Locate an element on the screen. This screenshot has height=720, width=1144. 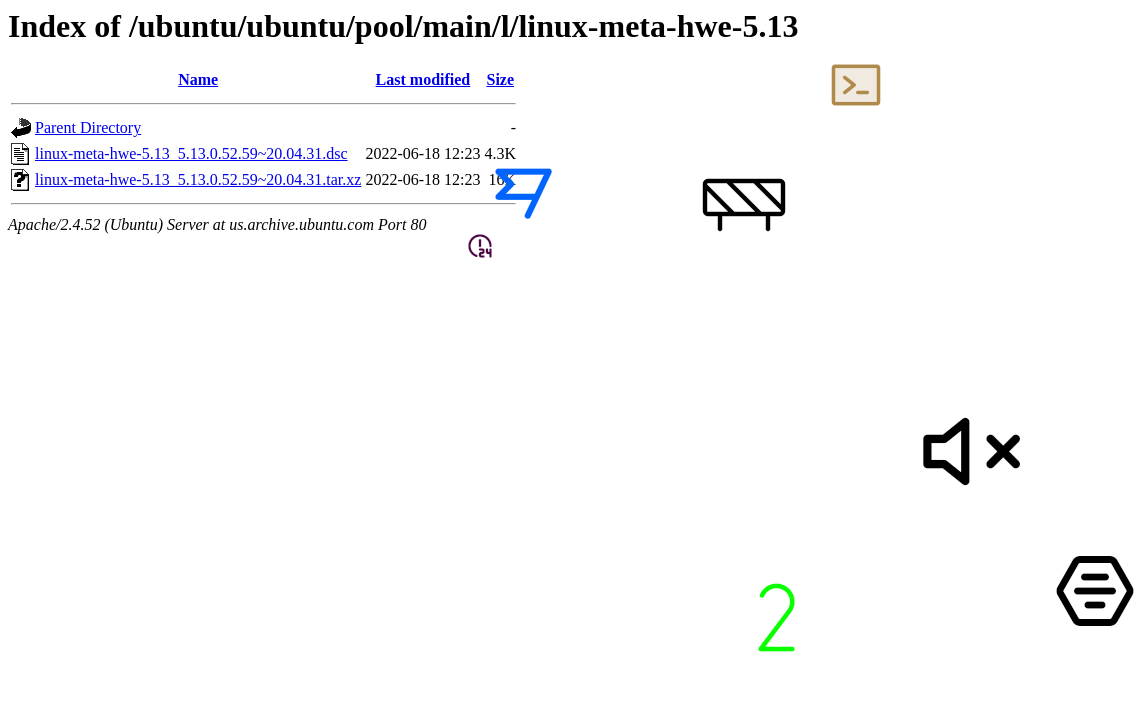
flag or bookmark an item is located at coordinates (521, 190).